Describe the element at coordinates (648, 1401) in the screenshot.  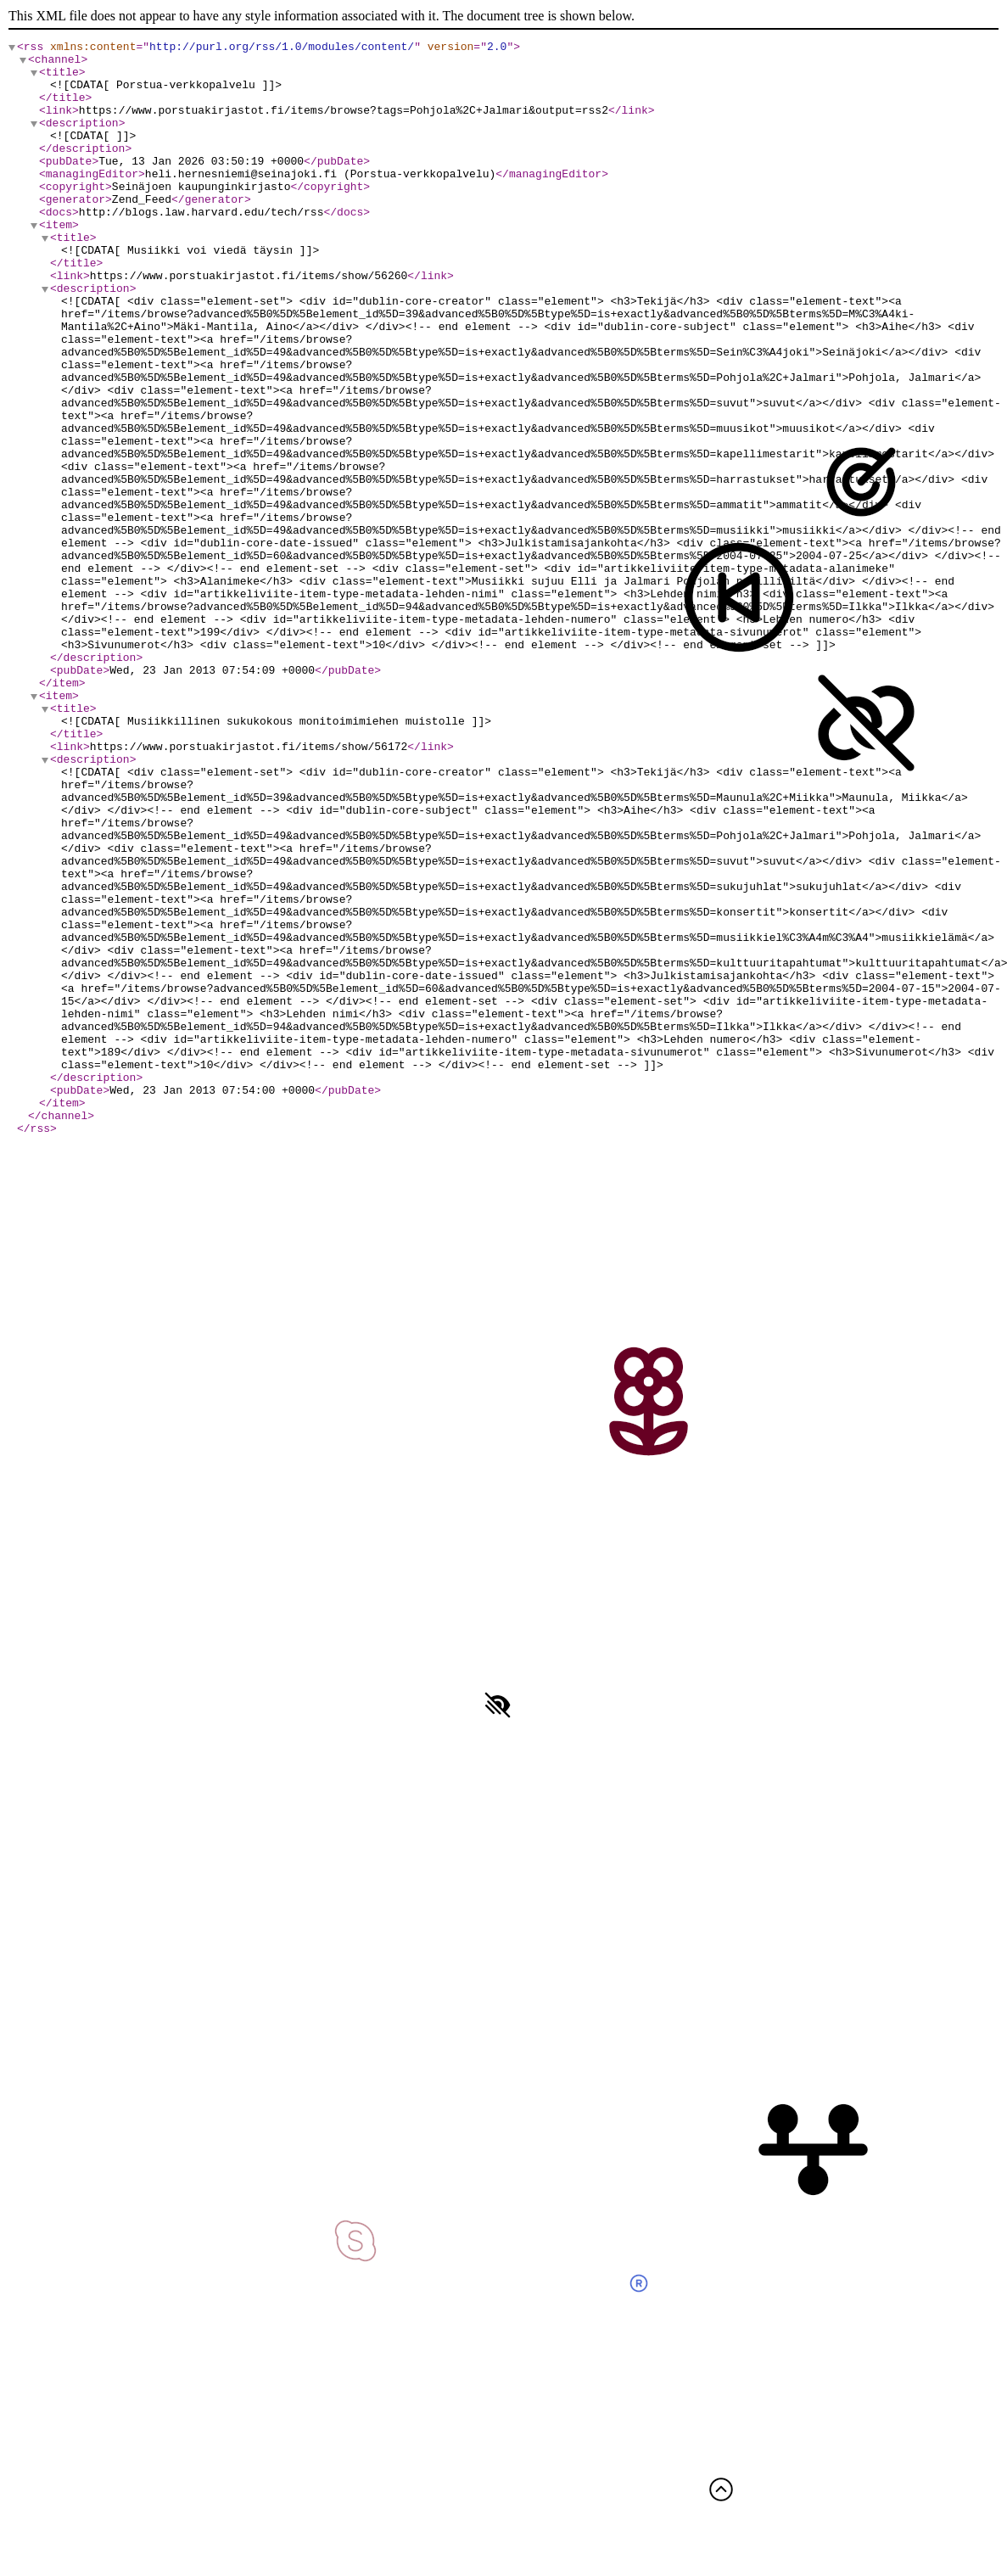
I see `access garden or plant care features` at that location.